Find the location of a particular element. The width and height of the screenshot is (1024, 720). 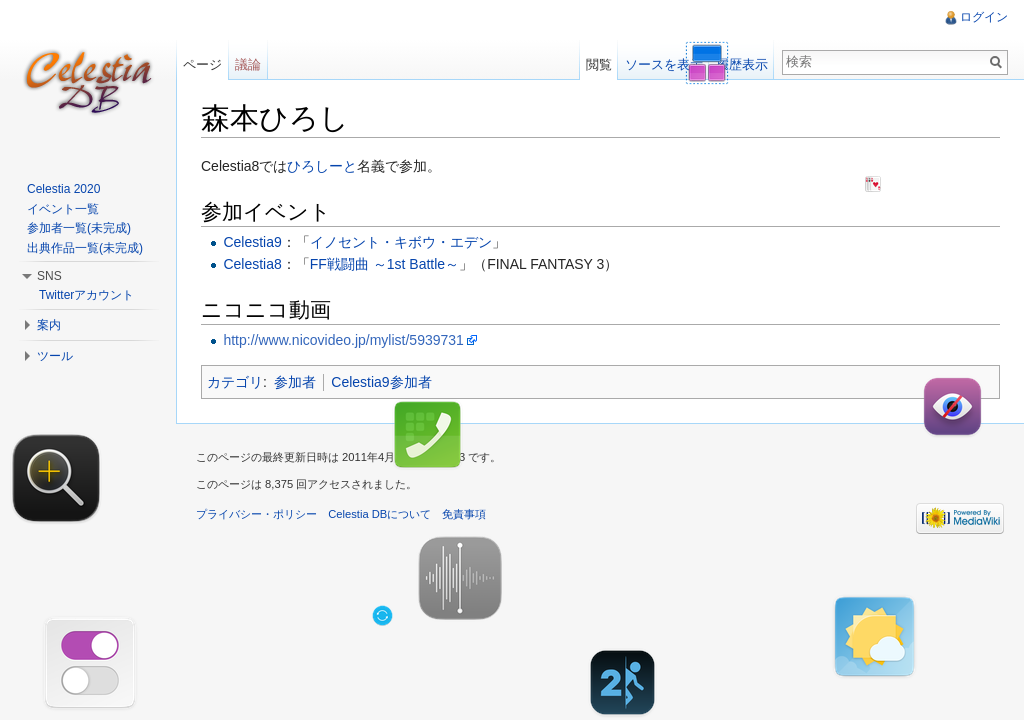

open the magnifier accessibility app is located at coordinates (56, 478).